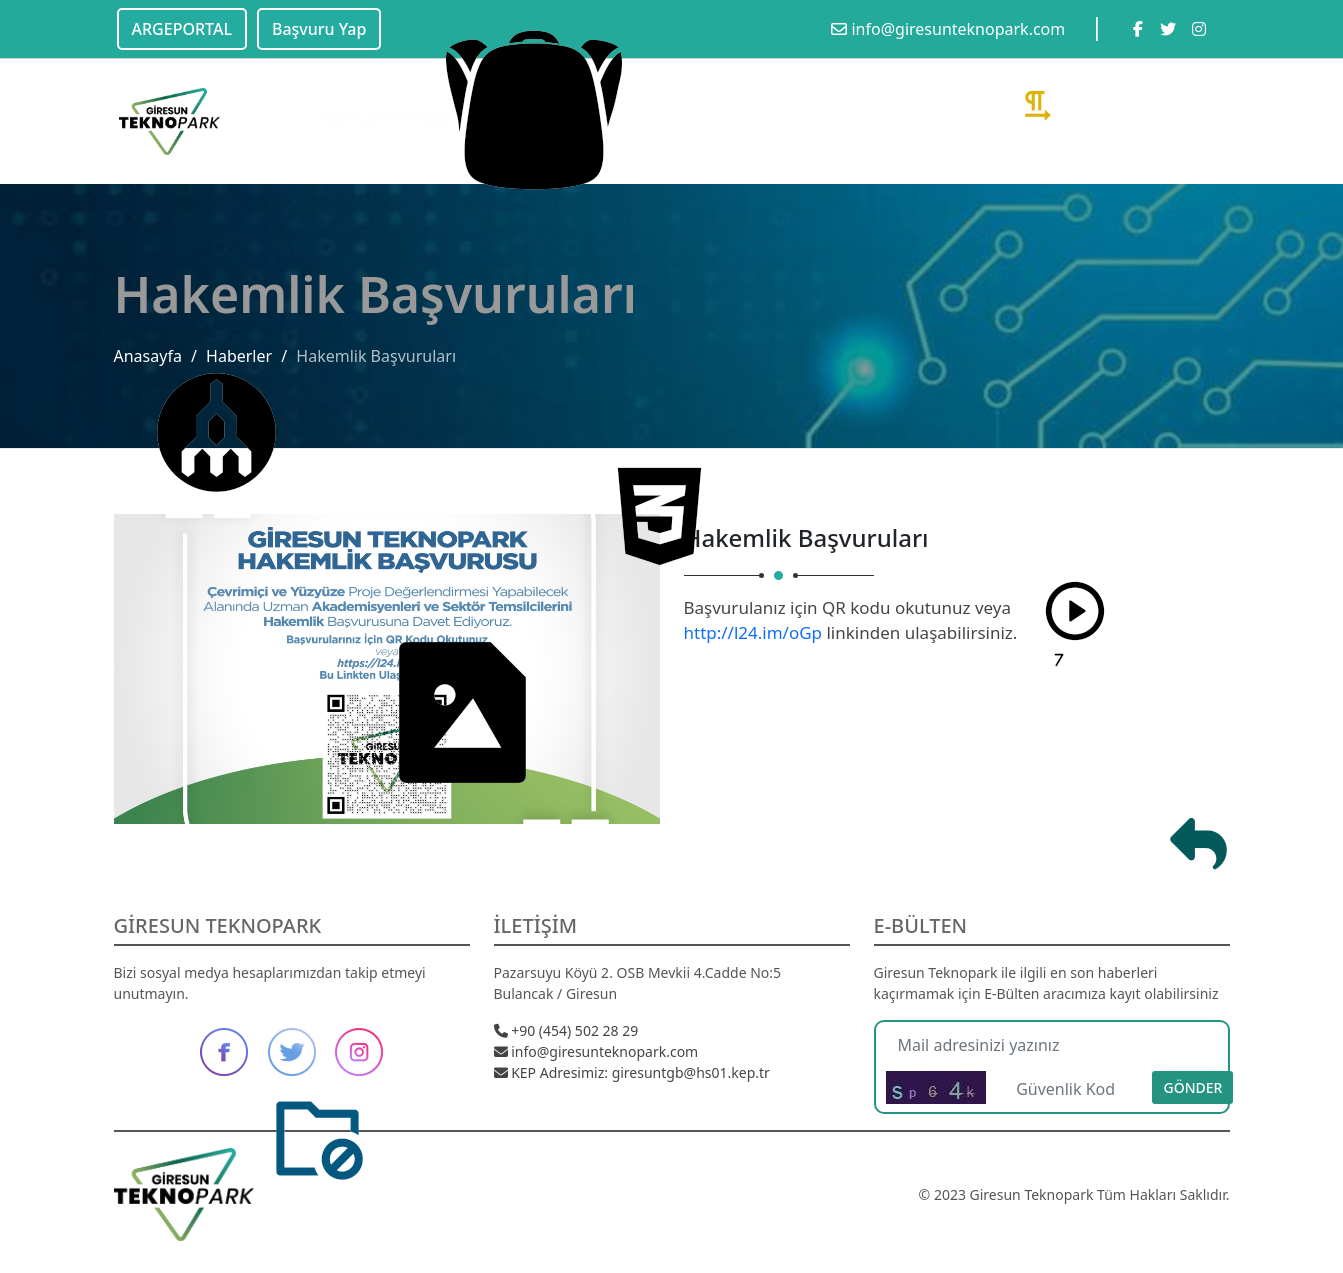  I want to click on reply to a message, so click(1198, 844).